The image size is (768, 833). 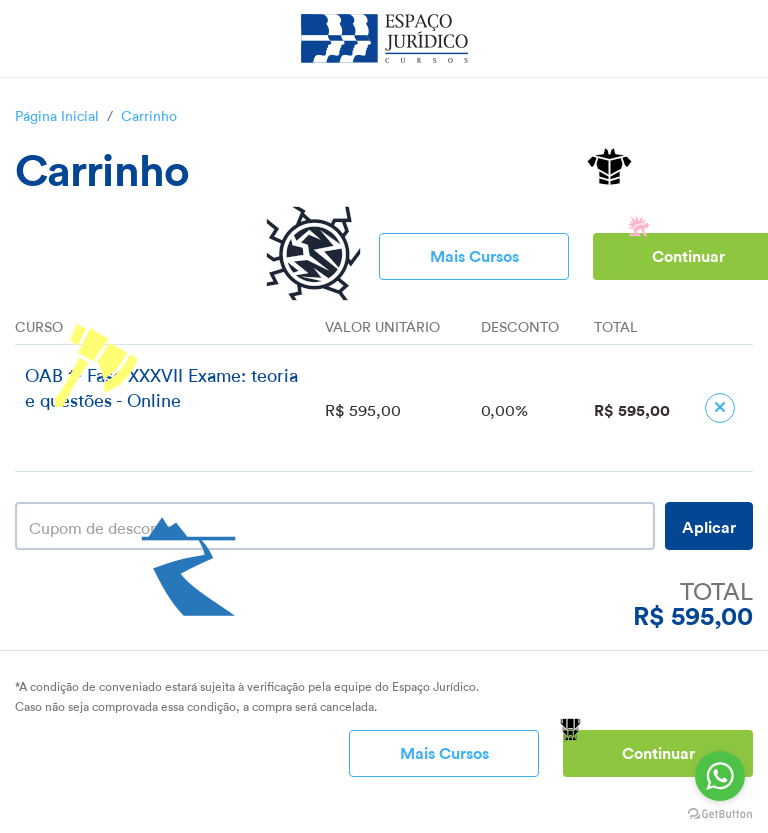 What do you see at coordinates (570, 729) in the screenshot?
I see `equip metal scale armor` at bounding box center [570, 729].